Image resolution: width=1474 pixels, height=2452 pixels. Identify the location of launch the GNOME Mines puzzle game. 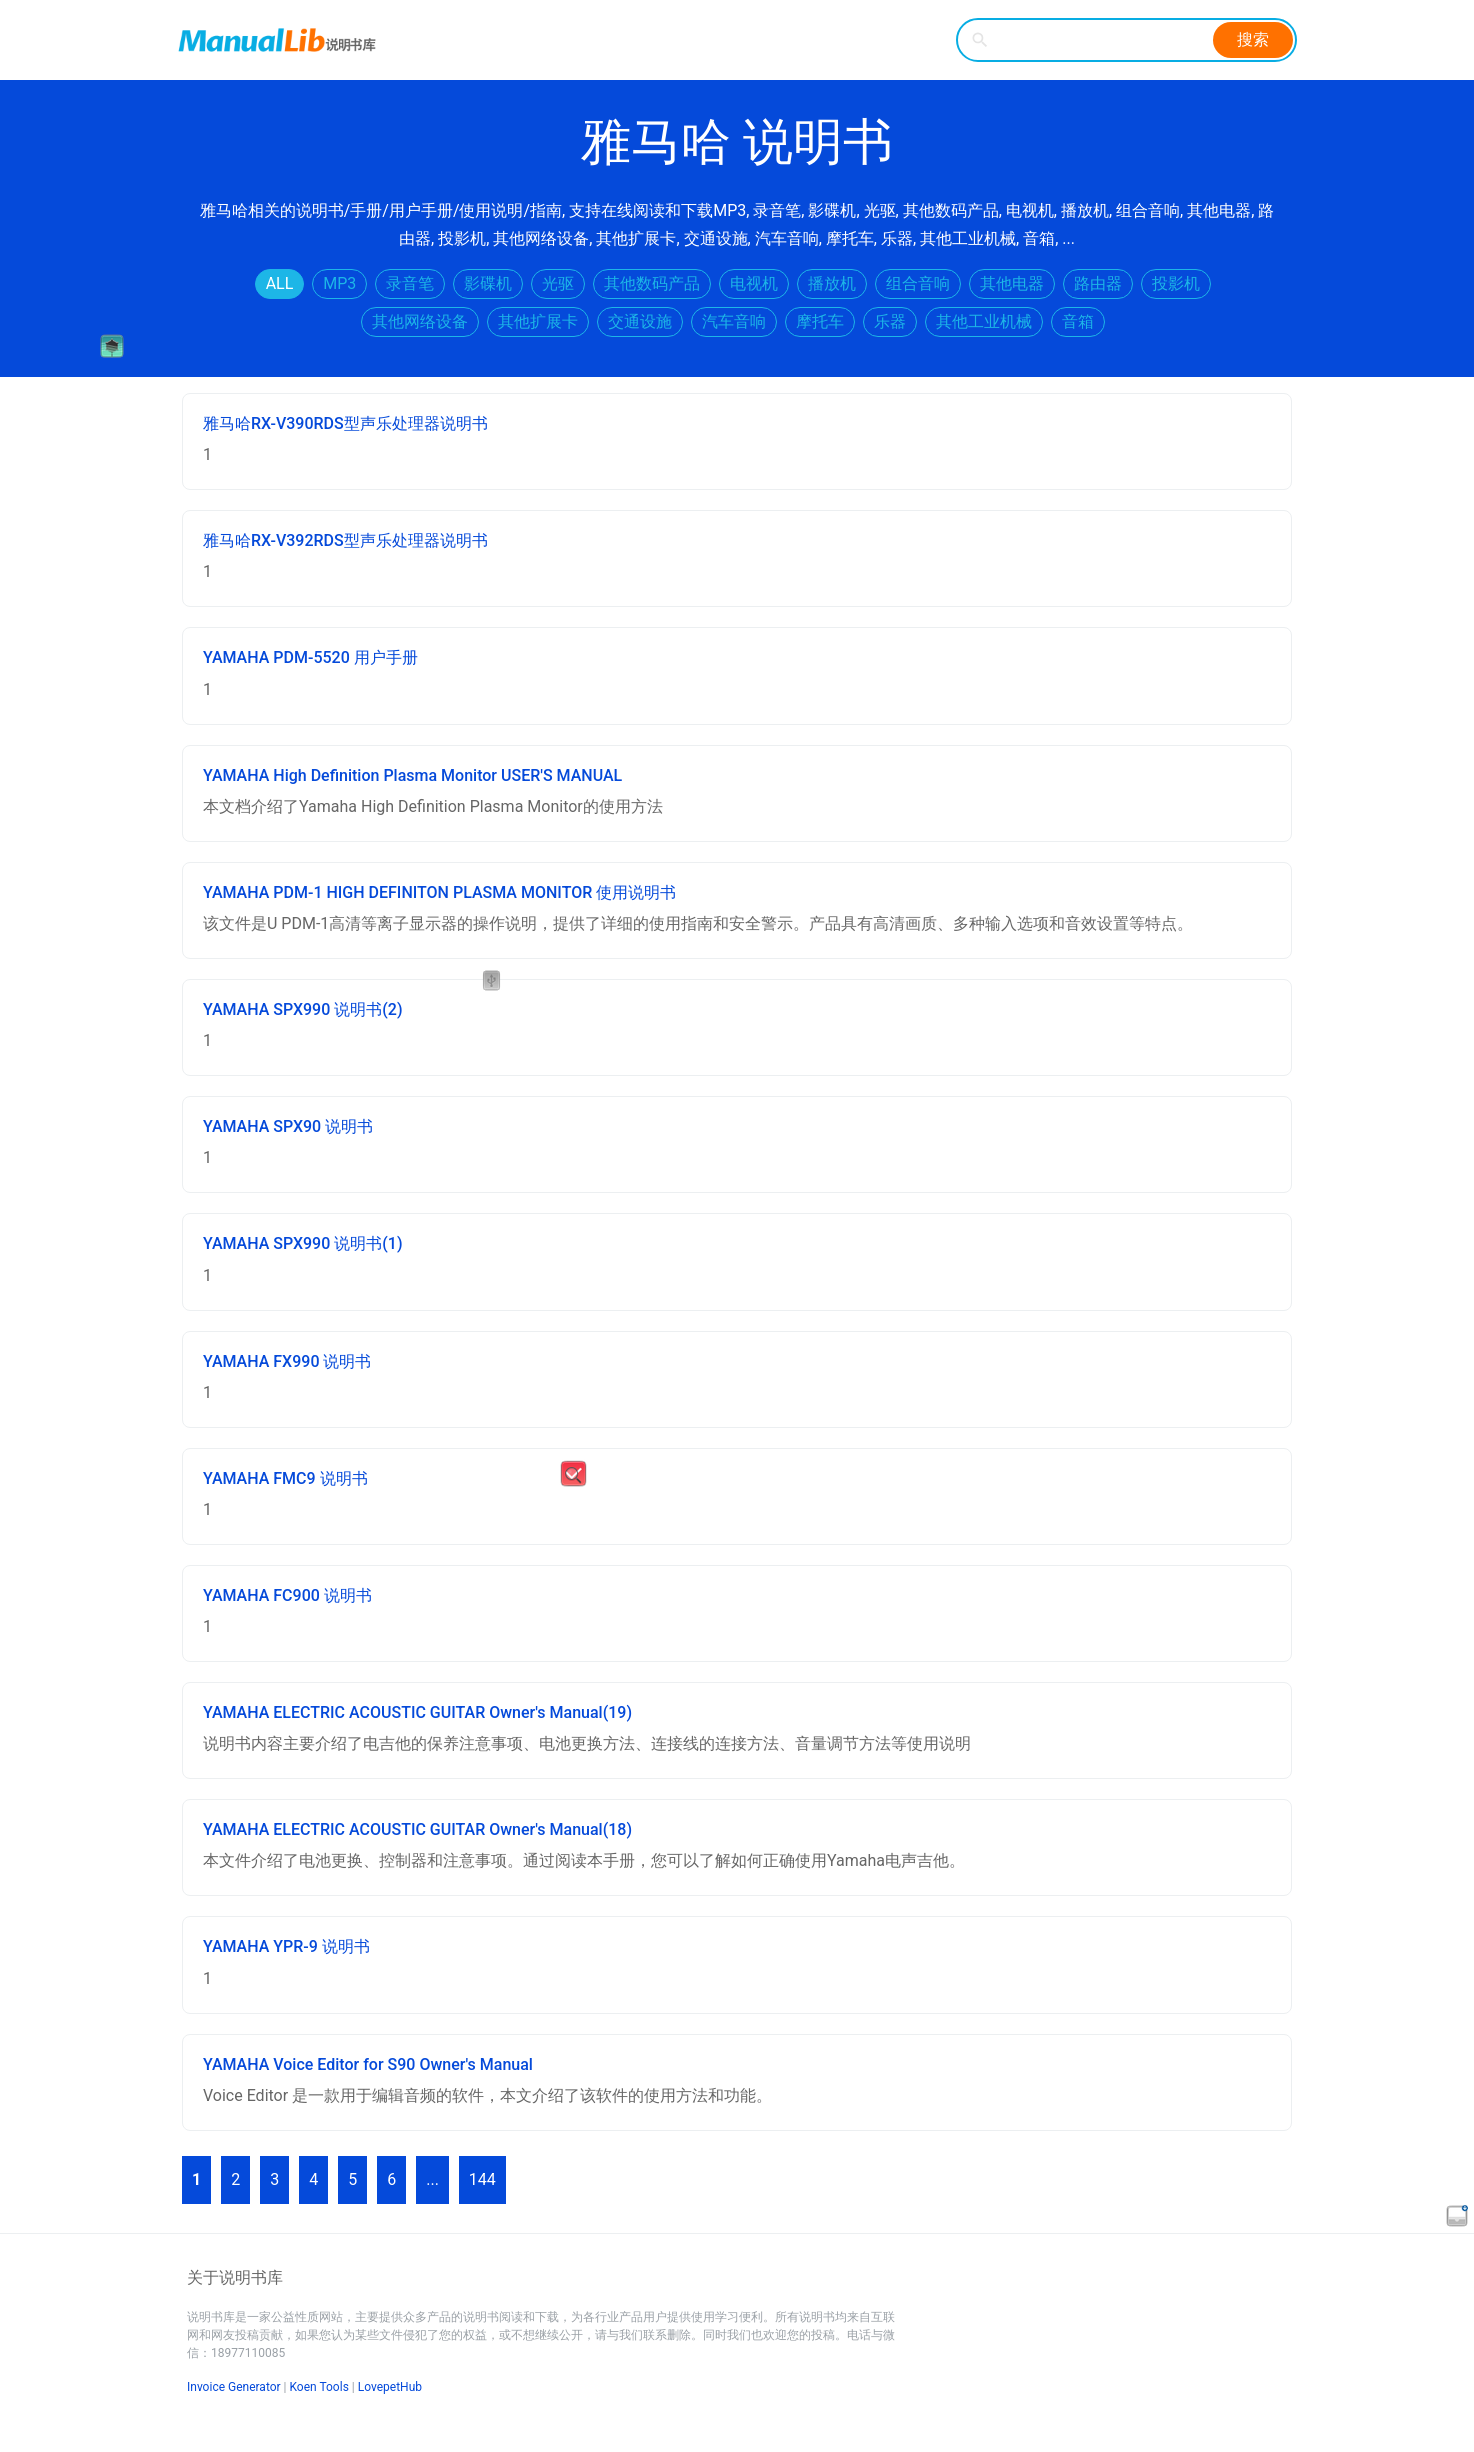
(112, 346).